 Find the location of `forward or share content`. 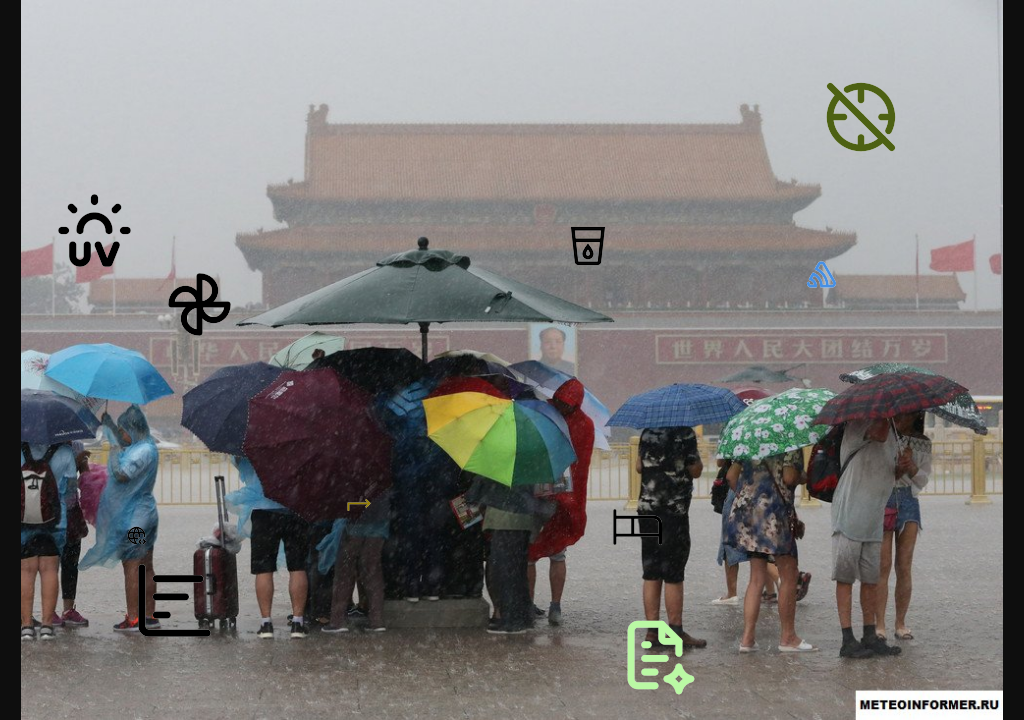

forward or share content is located at coordinates (359, 505).